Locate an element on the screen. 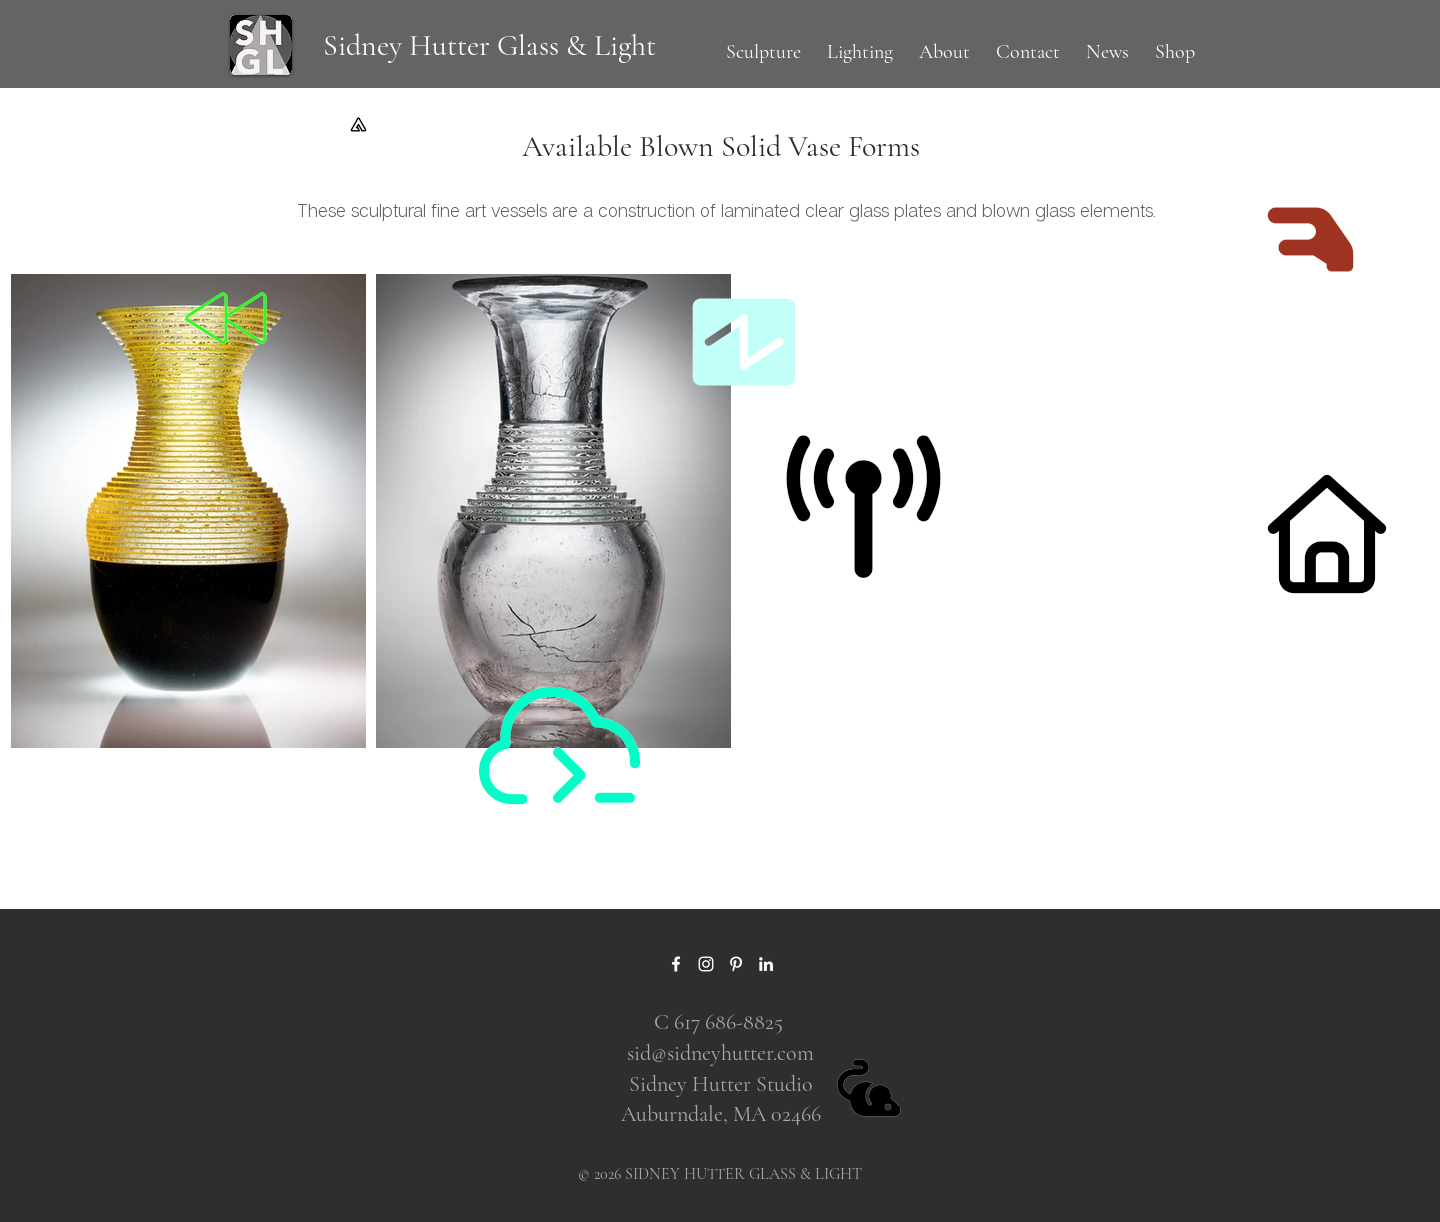  request pest control services for rodents is located at coordinates (869, 1088).